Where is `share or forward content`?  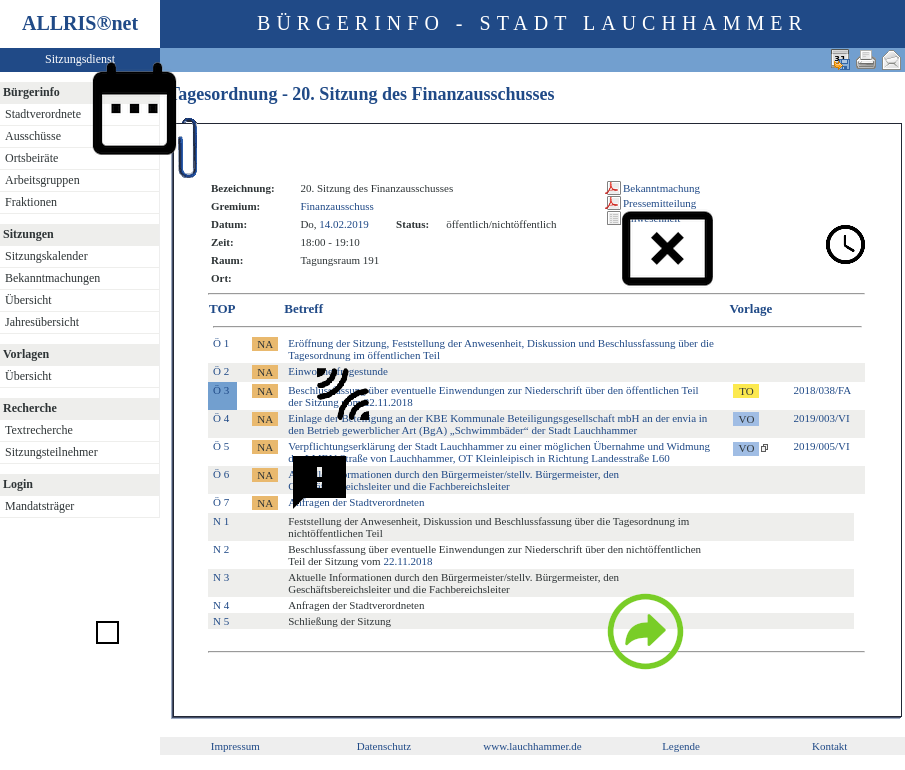 share or forward content is located at coordinates (645, 631).